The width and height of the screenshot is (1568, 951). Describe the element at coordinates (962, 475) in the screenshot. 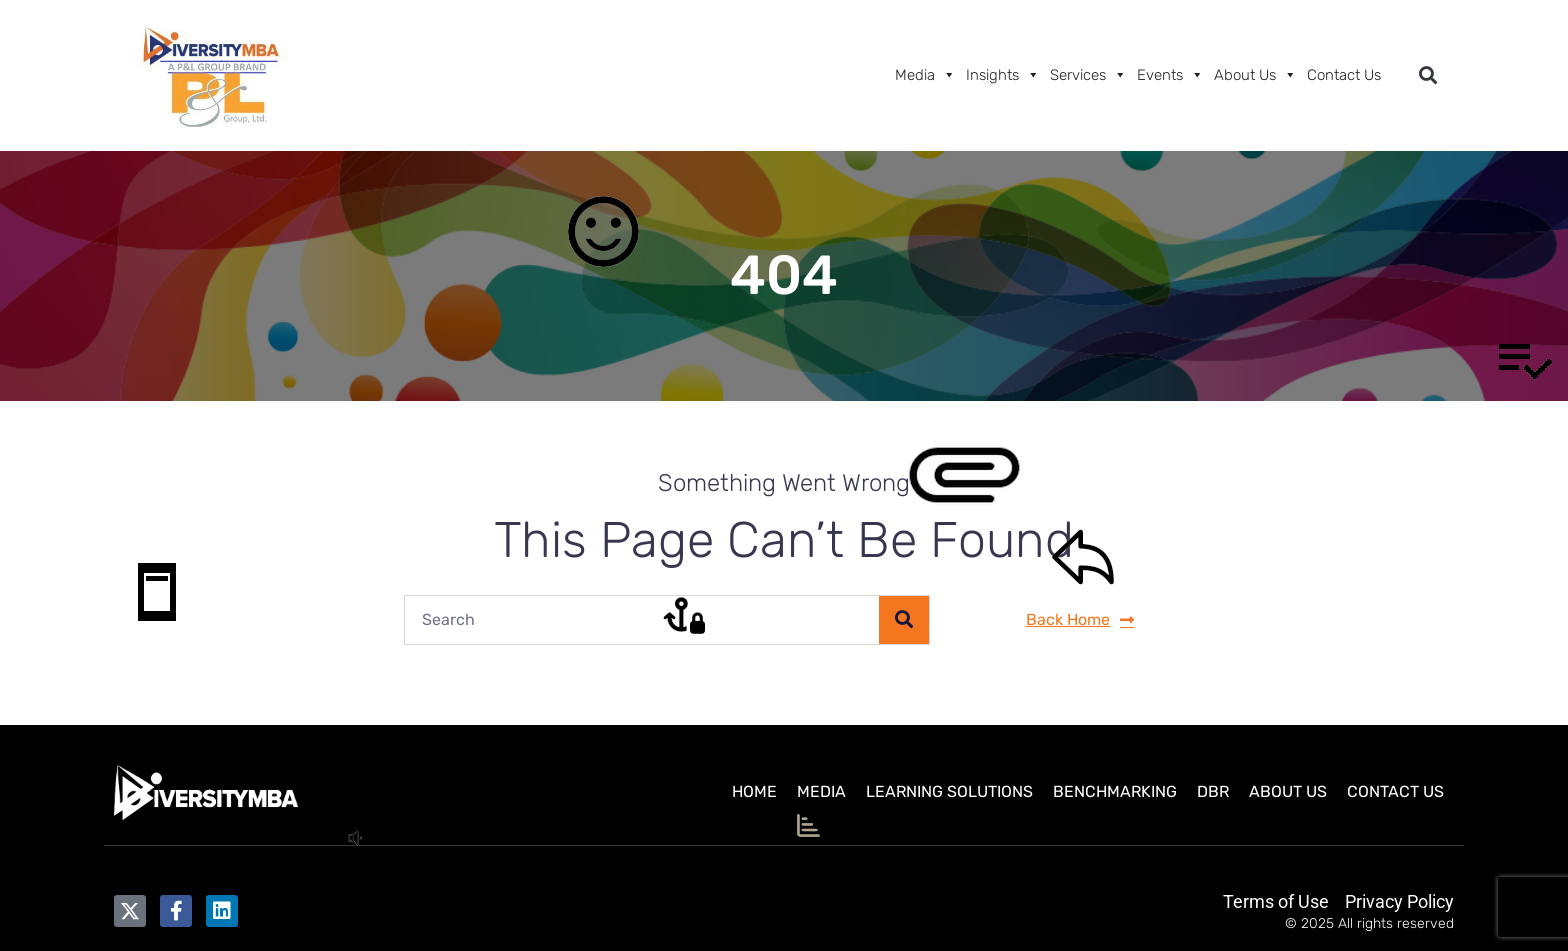

I see `attach a file to your message` at that location.